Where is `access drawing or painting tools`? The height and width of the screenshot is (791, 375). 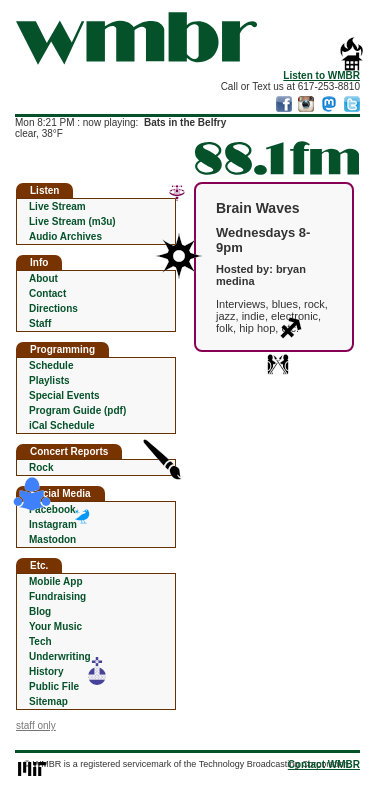
access drawing or painting tools is located at coordinates (162, 459).